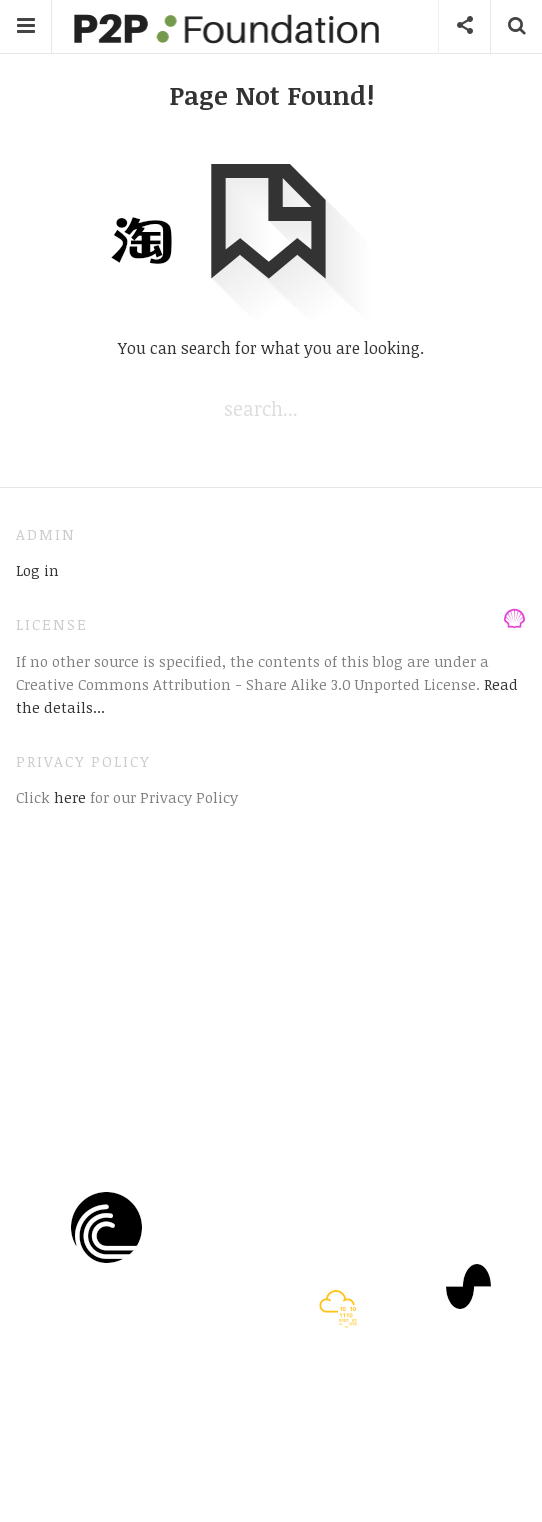 This screenshot has width=542, height=1522. Describe the element at coordinates (338, 1309) in the screenshot. I see `visit tryhackme cybersecurity learning platform` at that location.